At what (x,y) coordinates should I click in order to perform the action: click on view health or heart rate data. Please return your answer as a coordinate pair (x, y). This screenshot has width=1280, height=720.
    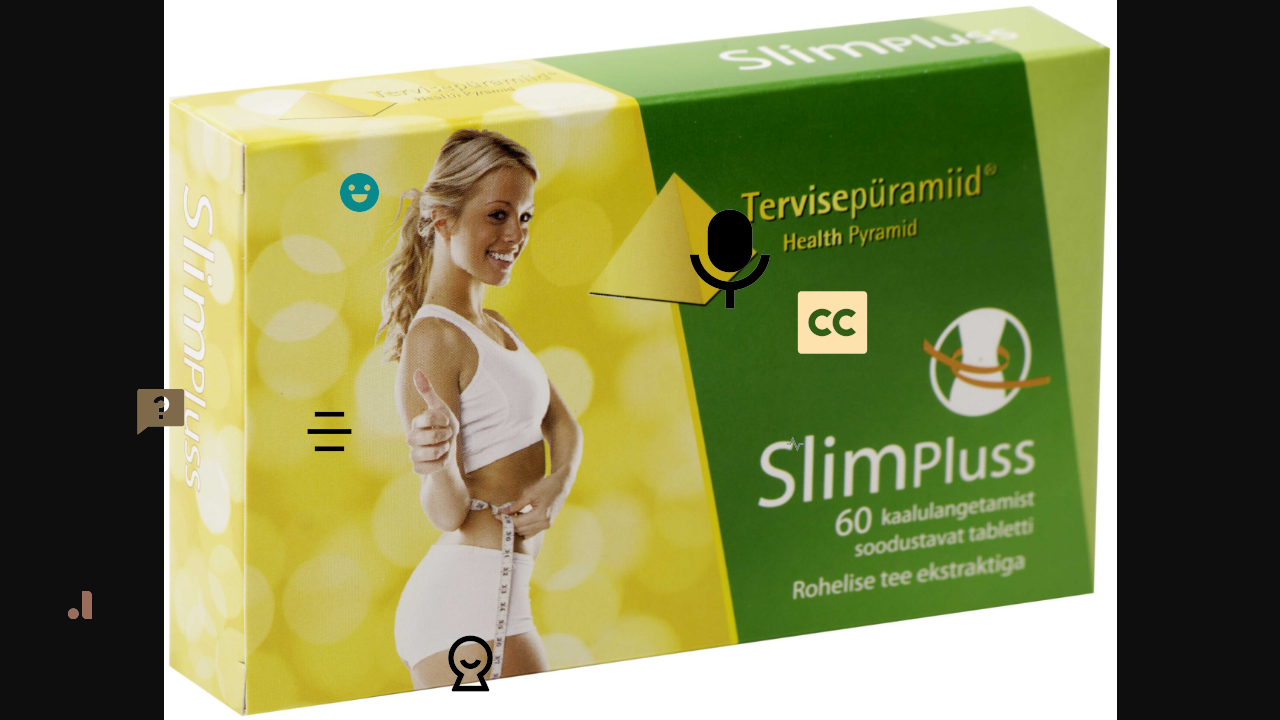
    Looking at the image, I should click on (795, 444).